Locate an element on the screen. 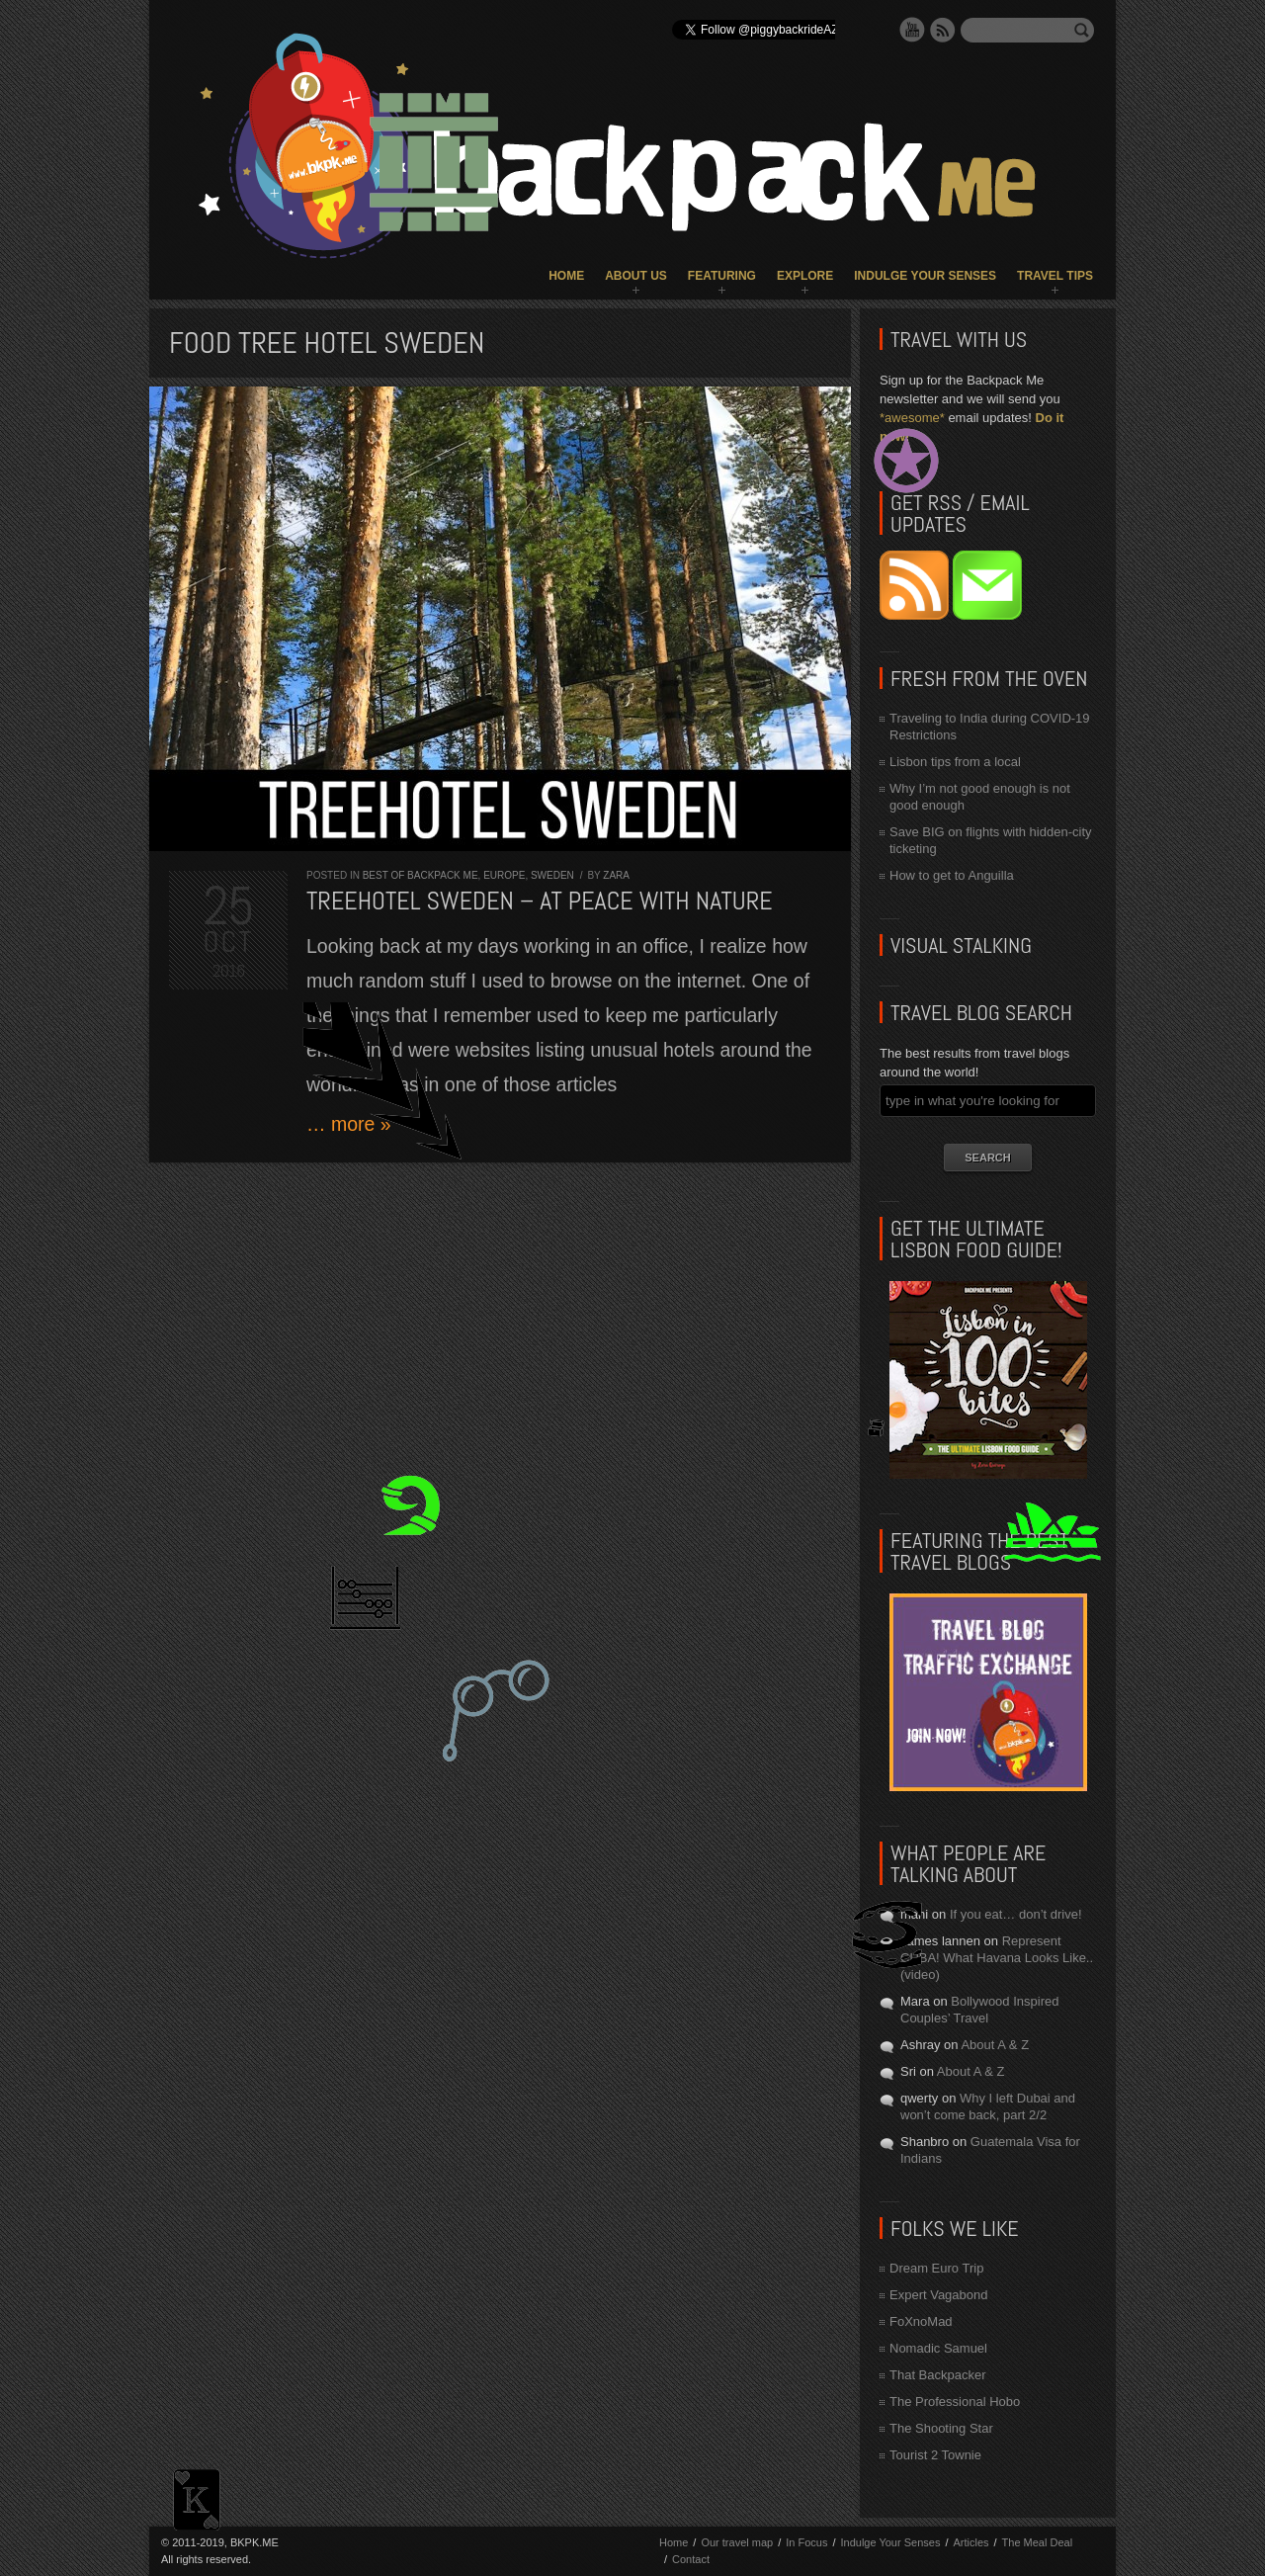 The height and width of the screenshot is (2576, 1265). represents a sea creature or kraken in a game interface is located at coordinates (409, 1504).